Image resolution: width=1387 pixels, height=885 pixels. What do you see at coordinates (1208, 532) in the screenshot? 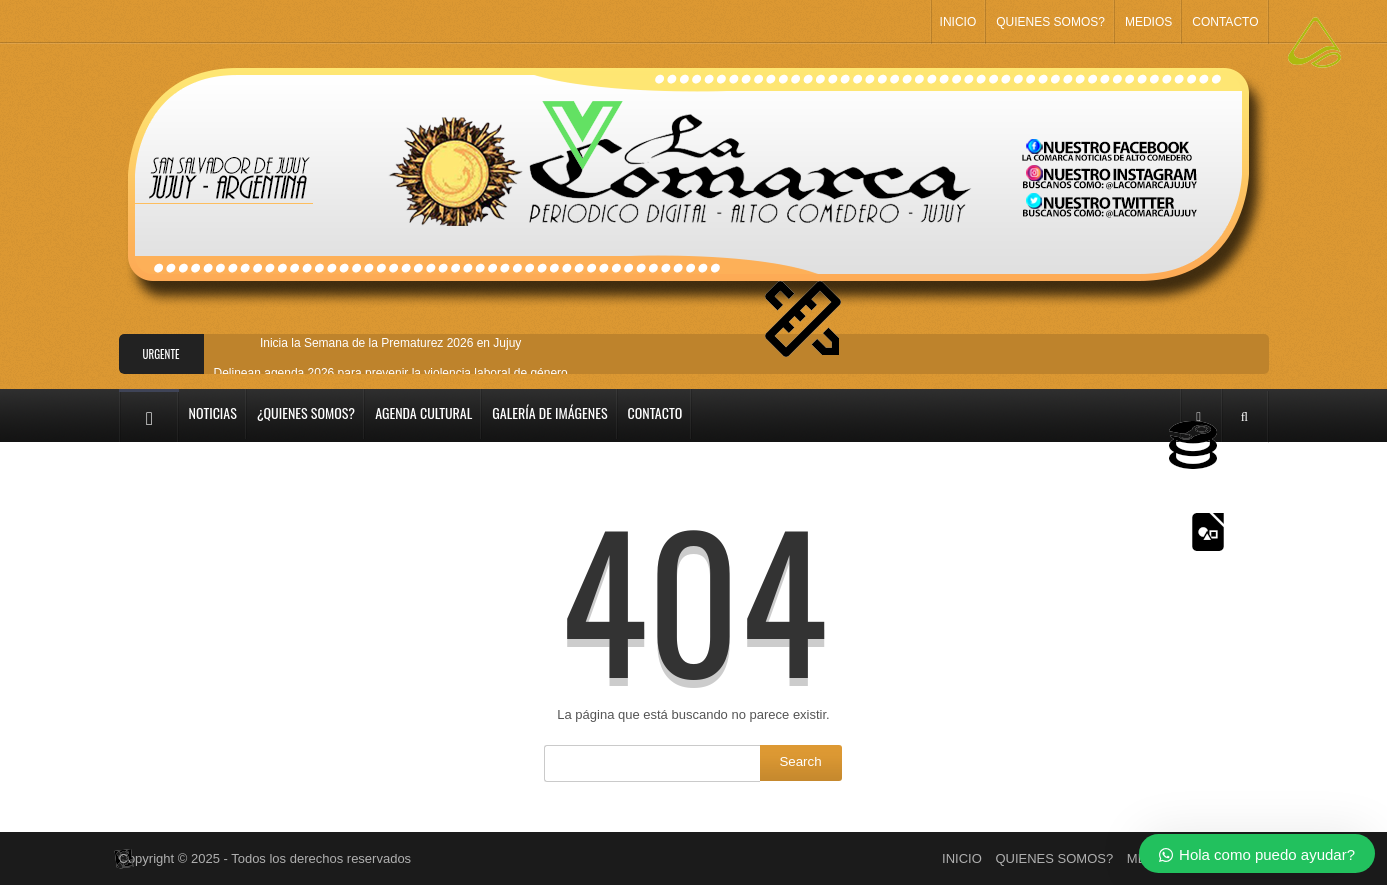
I see `open LibreOffice Draw application` at bounding box center [1208, 532].